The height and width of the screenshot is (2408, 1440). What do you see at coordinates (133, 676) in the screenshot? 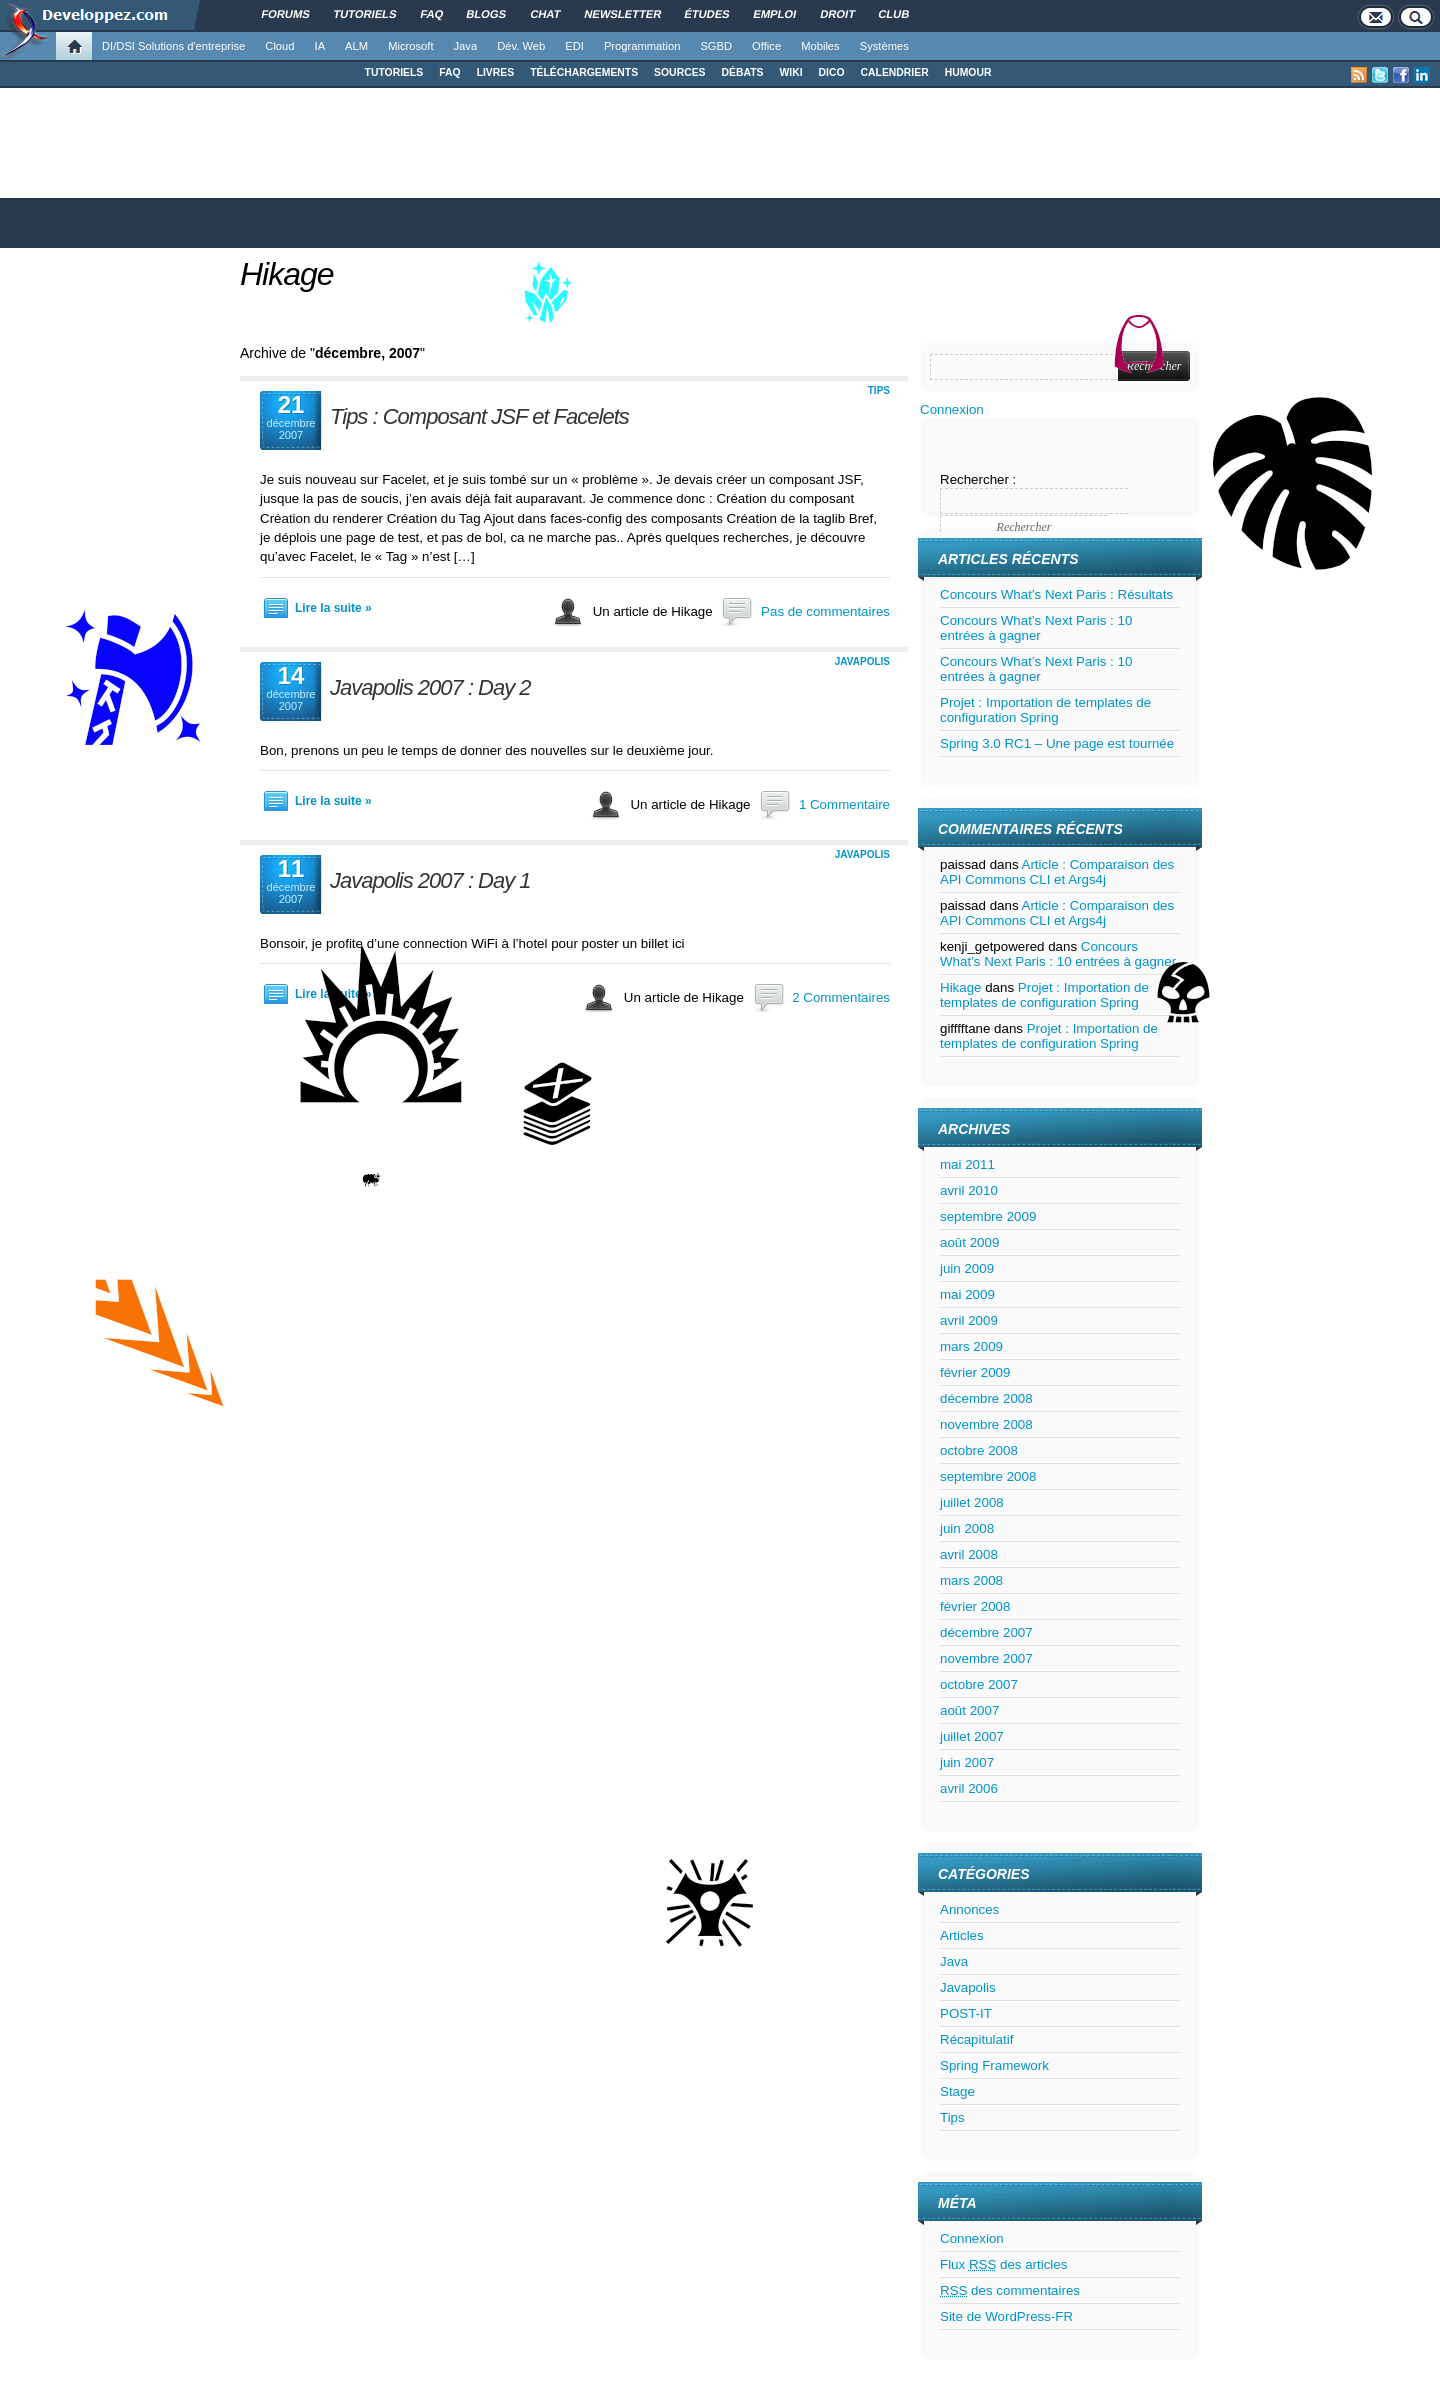
I see `equip a magic or enchanted axe weapon` at bounding box center [133, 676].